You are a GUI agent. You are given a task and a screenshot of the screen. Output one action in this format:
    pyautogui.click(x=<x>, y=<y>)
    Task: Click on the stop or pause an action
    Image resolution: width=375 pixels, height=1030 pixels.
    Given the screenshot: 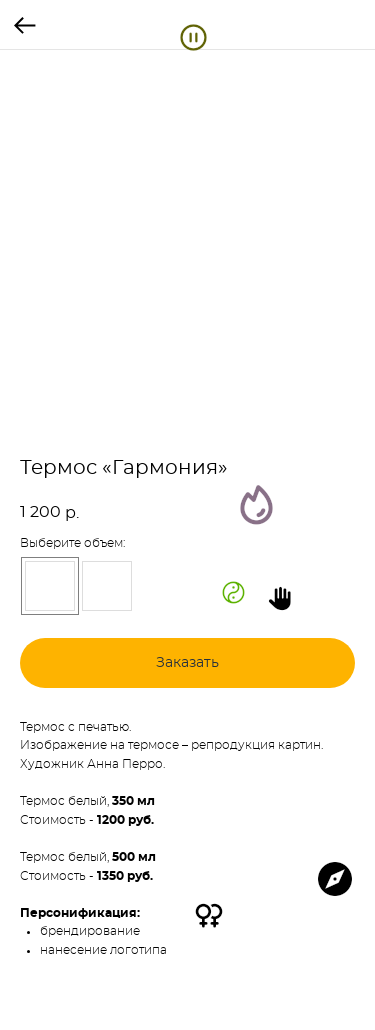 What is the action you would take?
    pyautogui.click(x=280, y=598)
    